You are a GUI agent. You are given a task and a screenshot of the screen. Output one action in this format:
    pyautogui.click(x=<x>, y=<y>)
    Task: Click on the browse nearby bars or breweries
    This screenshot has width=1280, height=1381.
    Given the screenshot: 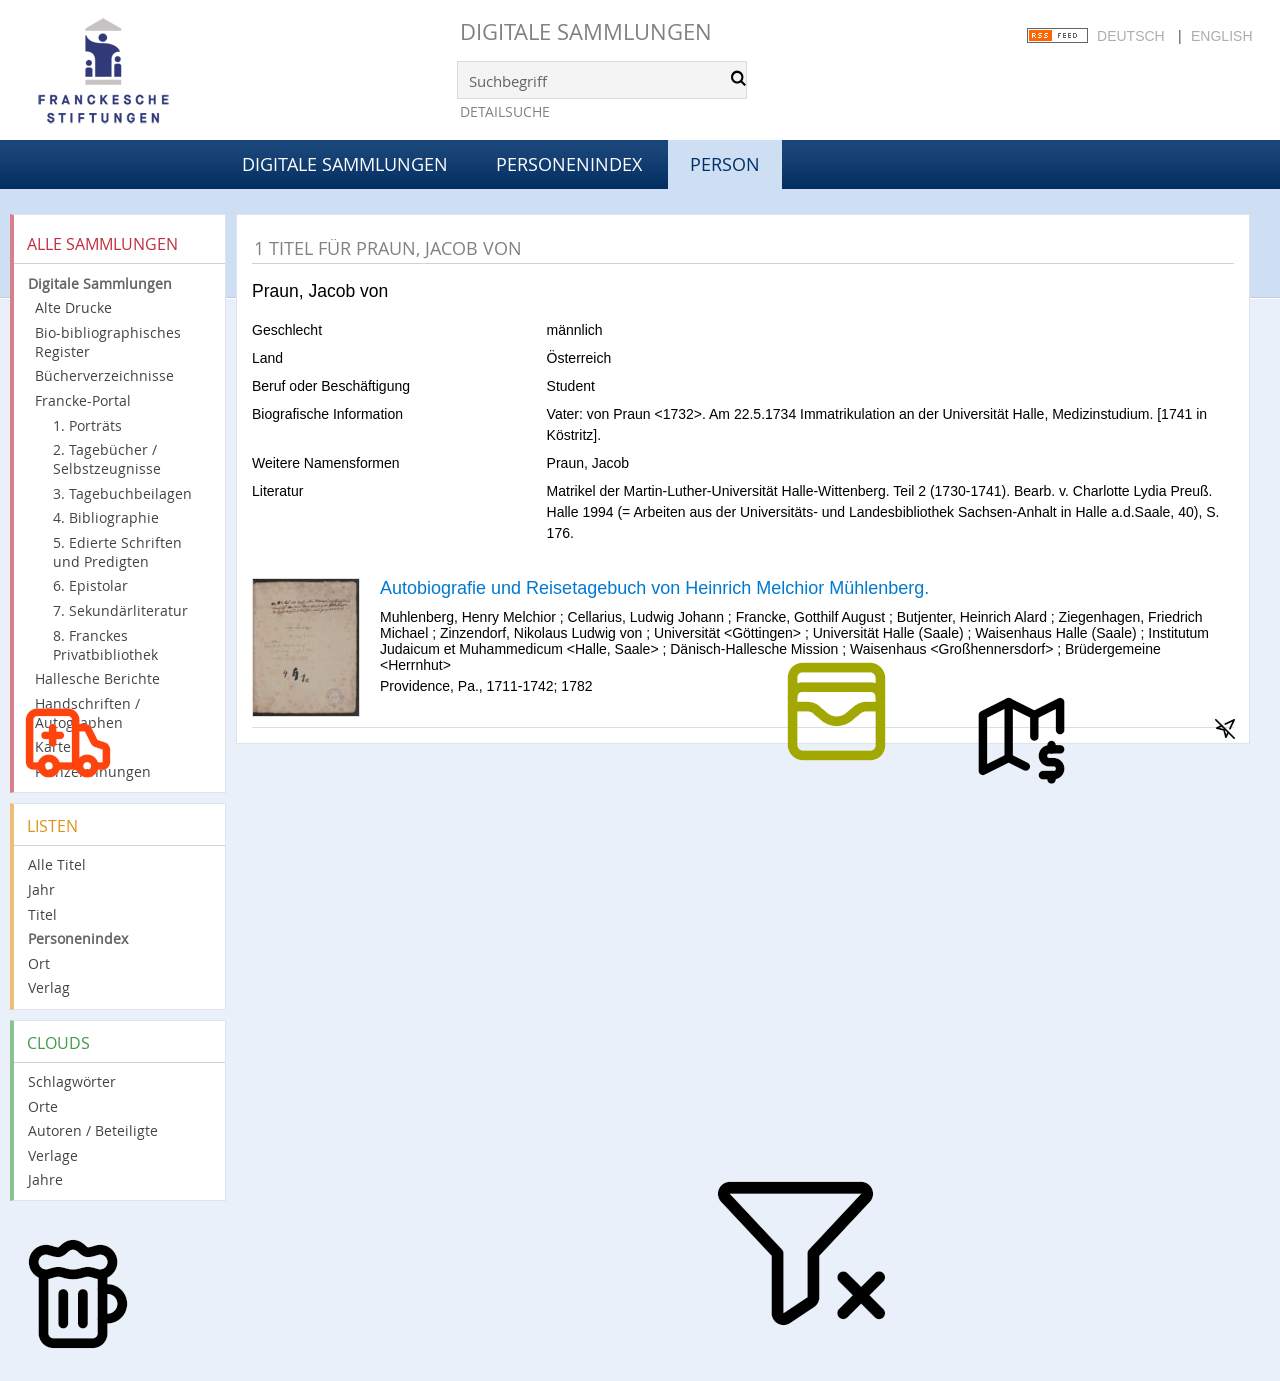 What is the action you would take?
    pyautogui.click(x=78, y=1294)
    